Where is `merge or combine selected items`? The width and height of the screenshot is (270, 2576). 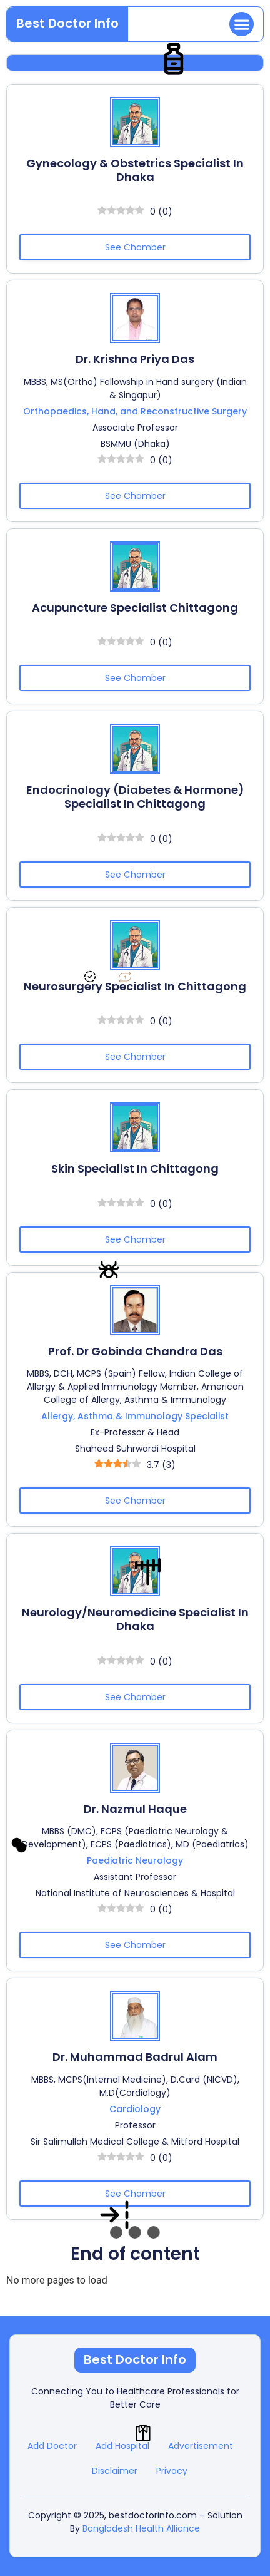 merge or combine selected items is located at coordinates (19, 1845).